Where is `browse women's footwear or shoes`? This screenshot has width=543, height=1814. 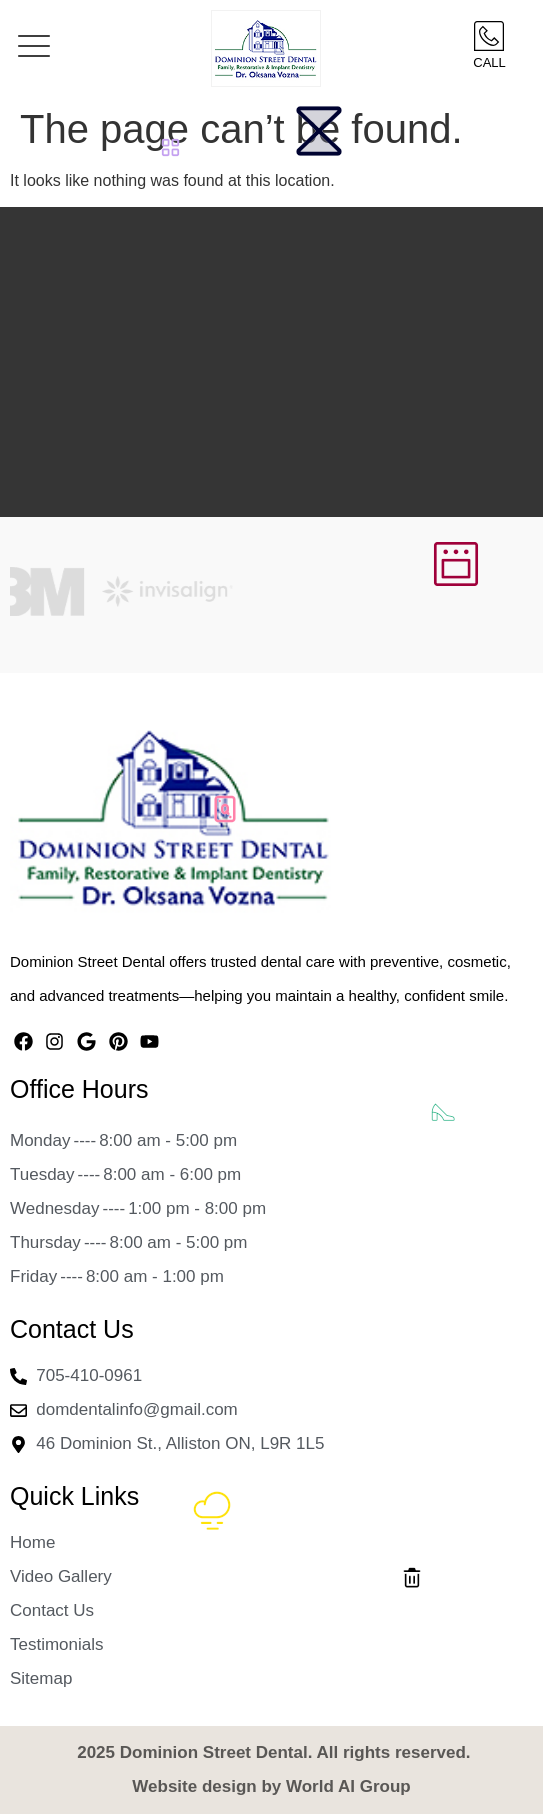
browse women's footwear or shoes is located at coordinates (442, 1113).